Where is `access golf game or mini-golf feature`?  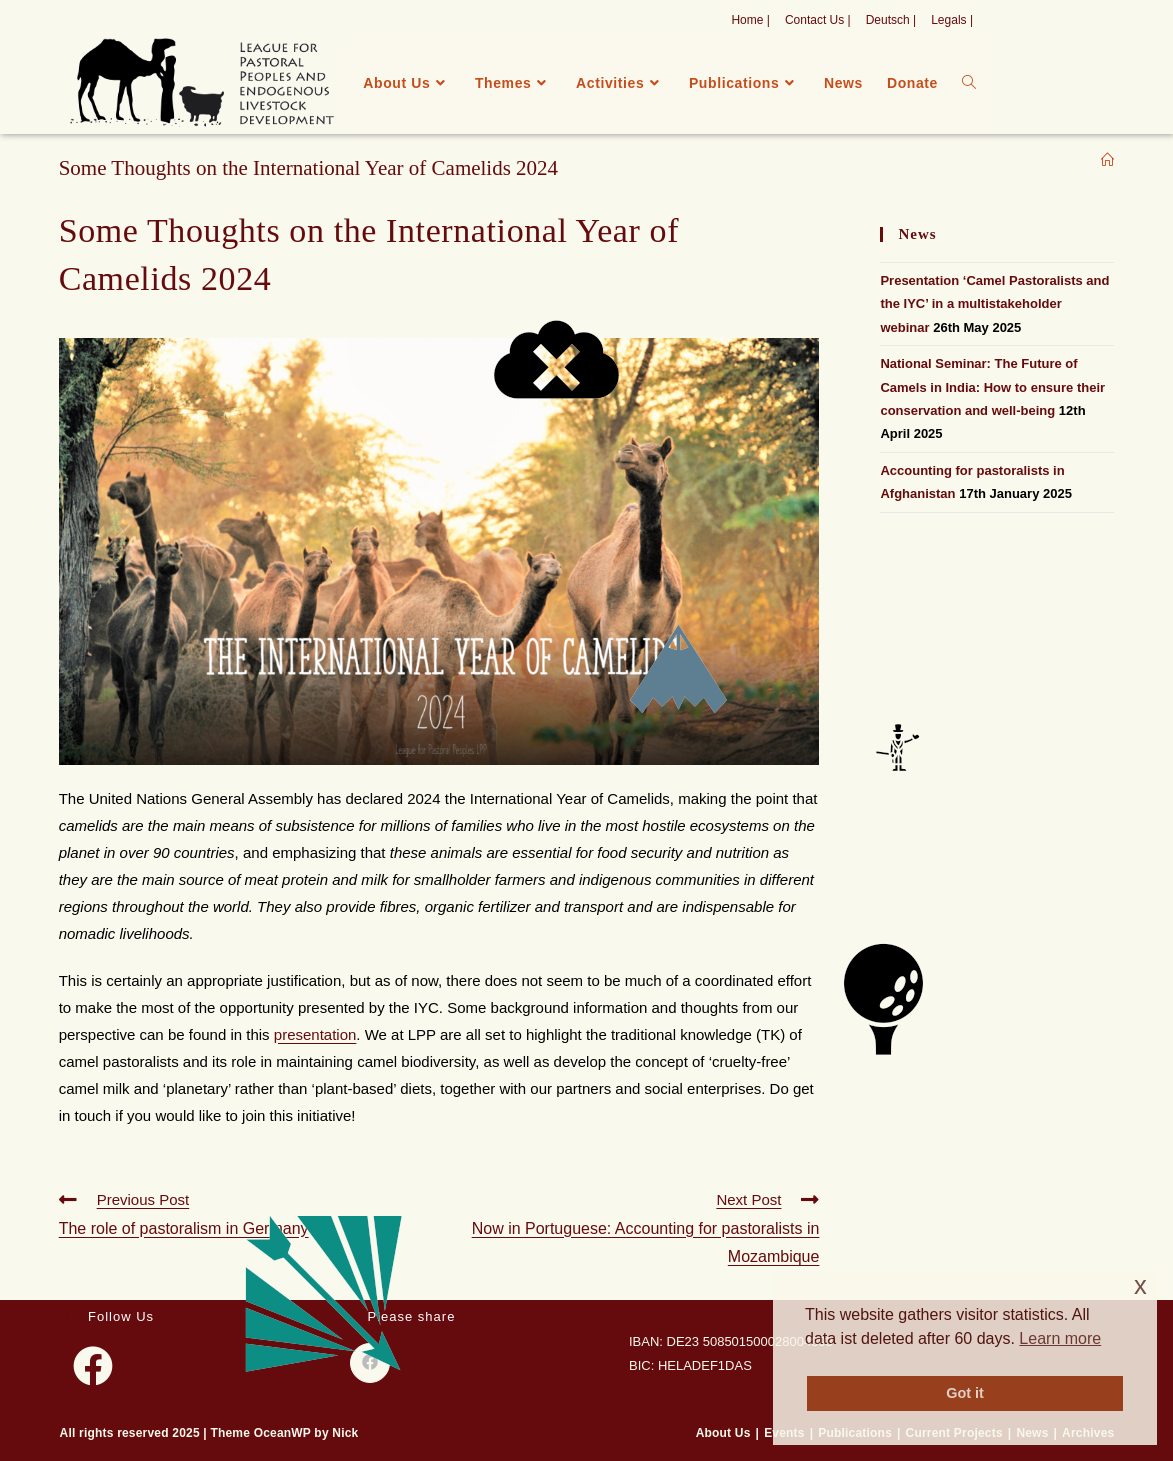 access golf game or mini-golf feature is located at coordinates (883, 998).